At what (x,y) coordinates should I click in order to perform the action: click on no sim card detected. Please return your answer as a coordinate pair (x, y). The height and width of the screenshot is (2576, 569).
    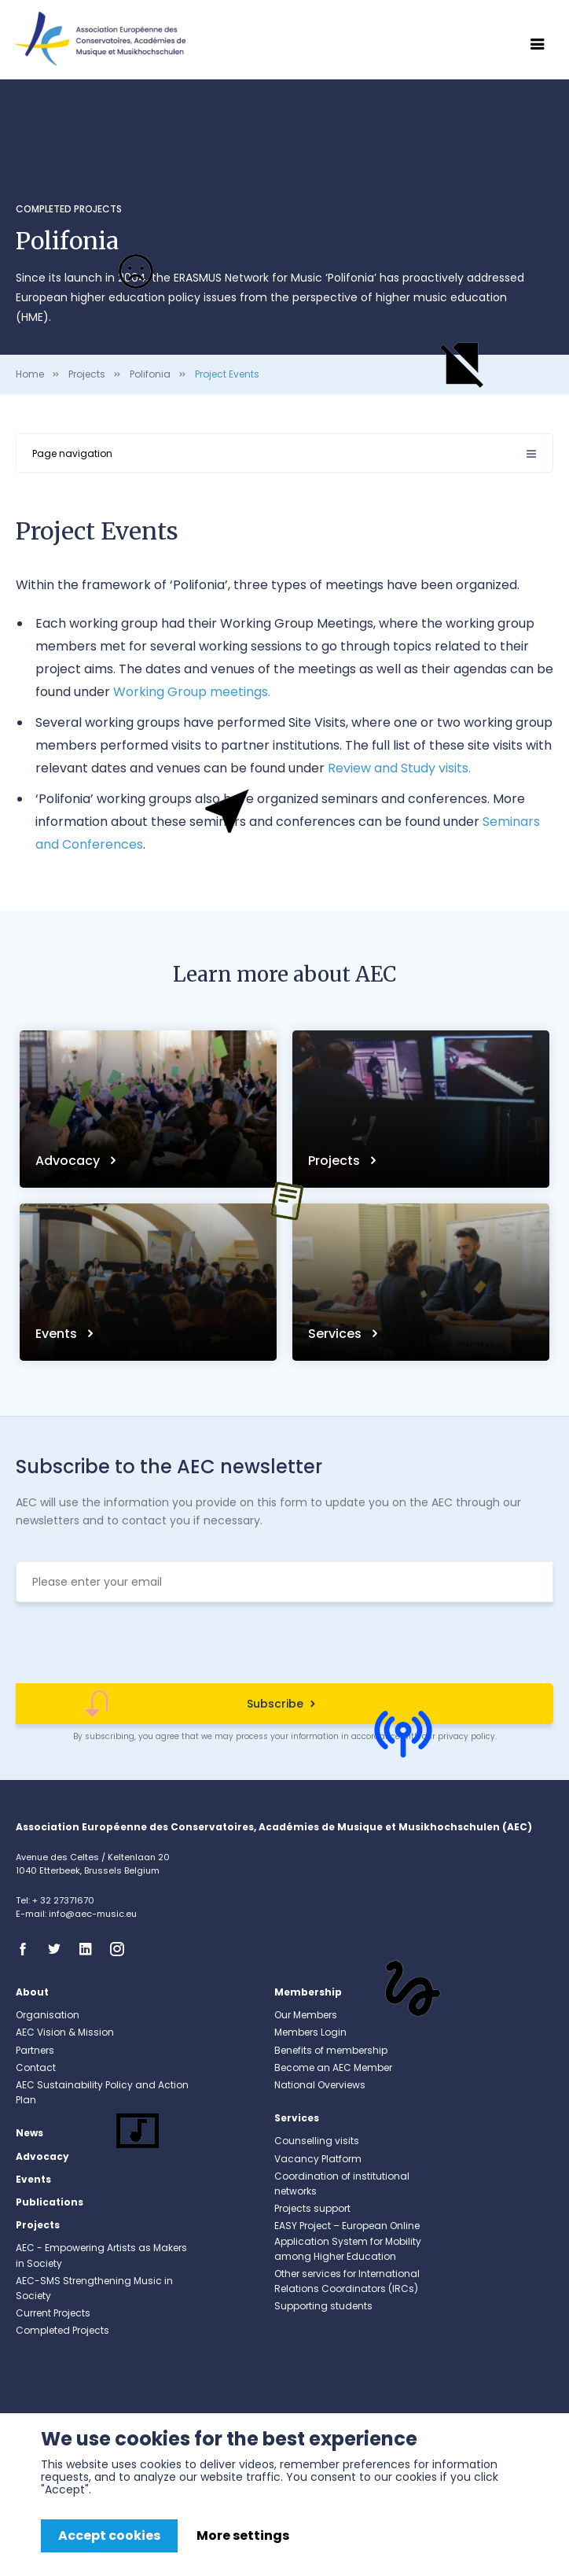
    Looking at the image, I should click on (462, 363).